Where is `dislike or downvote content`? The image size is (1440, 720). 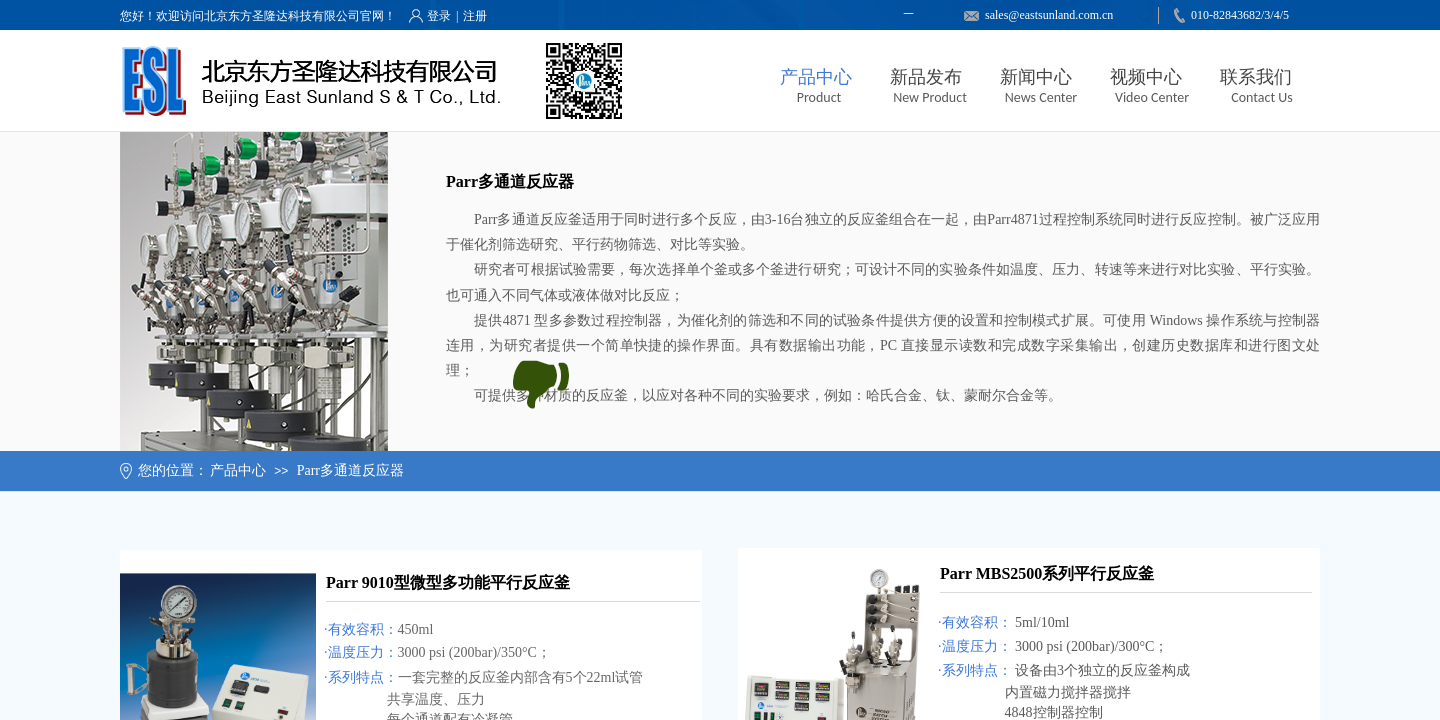 dislike or downvote content is located at coordinates (541, 382).